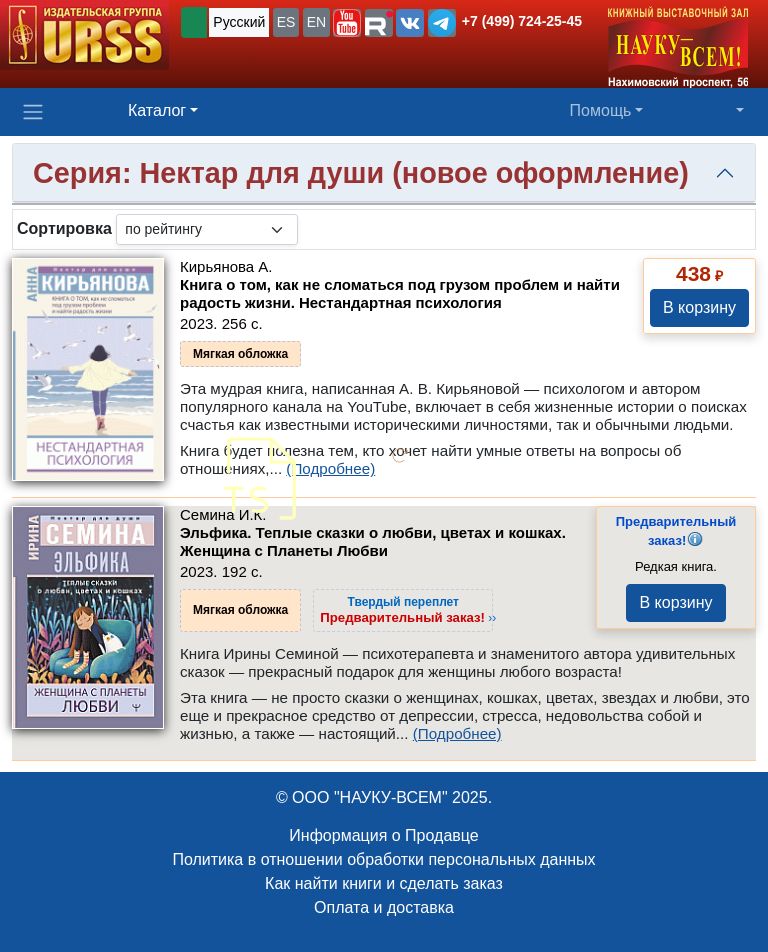  Describe the element at coordinates (261, 478) in the screenshot. I see `open a TypeScript file` at that location.